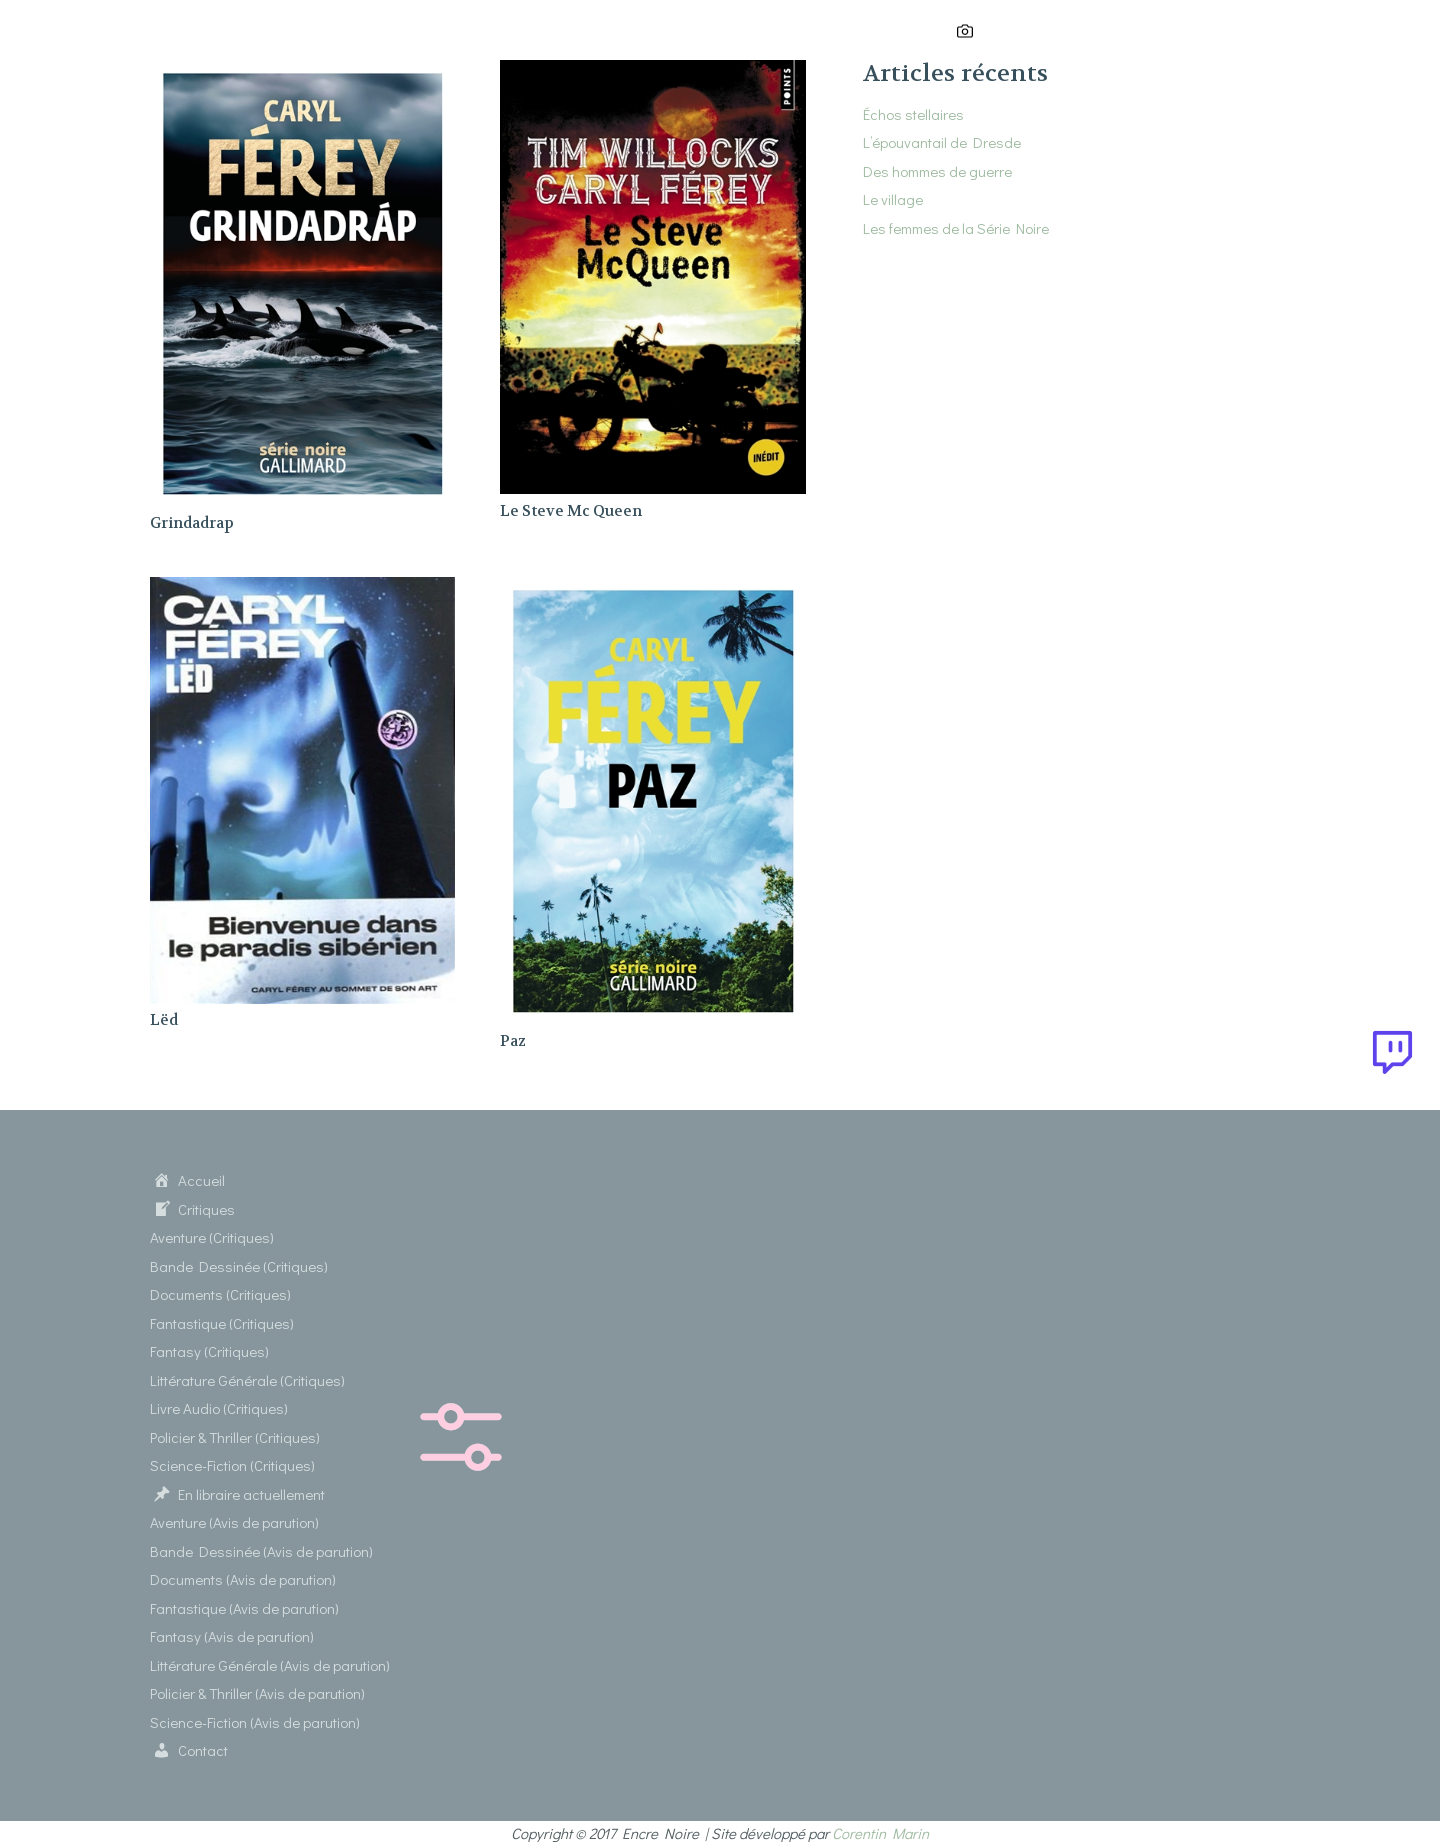 This screenshot has height=1846, width=1440. What do you see at coordinates (965, 31) in the screenshot?
I see `take a photo` at bounding box center [965, 31].